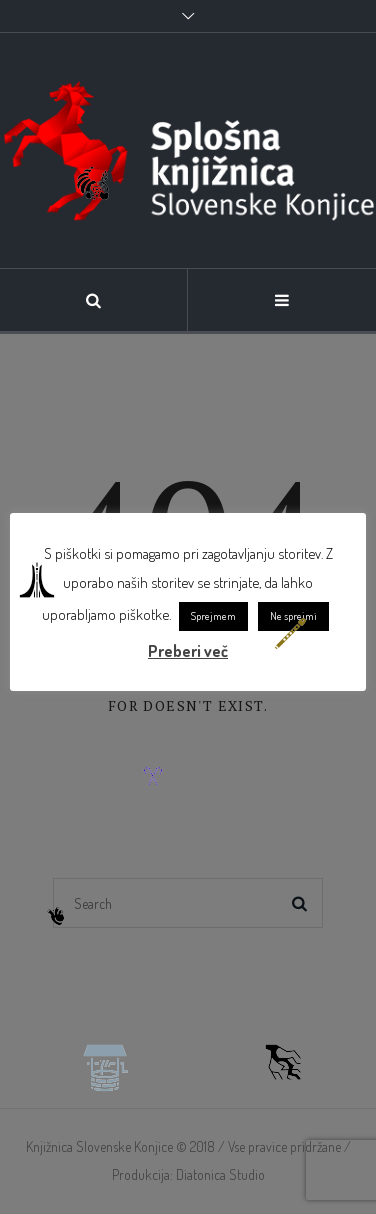 The image size is (376, 1214). What do you see at coordinates (153, 776) in the screenshot?
I see `holiday or christmas-themed content` at bounding box center [153, 776].